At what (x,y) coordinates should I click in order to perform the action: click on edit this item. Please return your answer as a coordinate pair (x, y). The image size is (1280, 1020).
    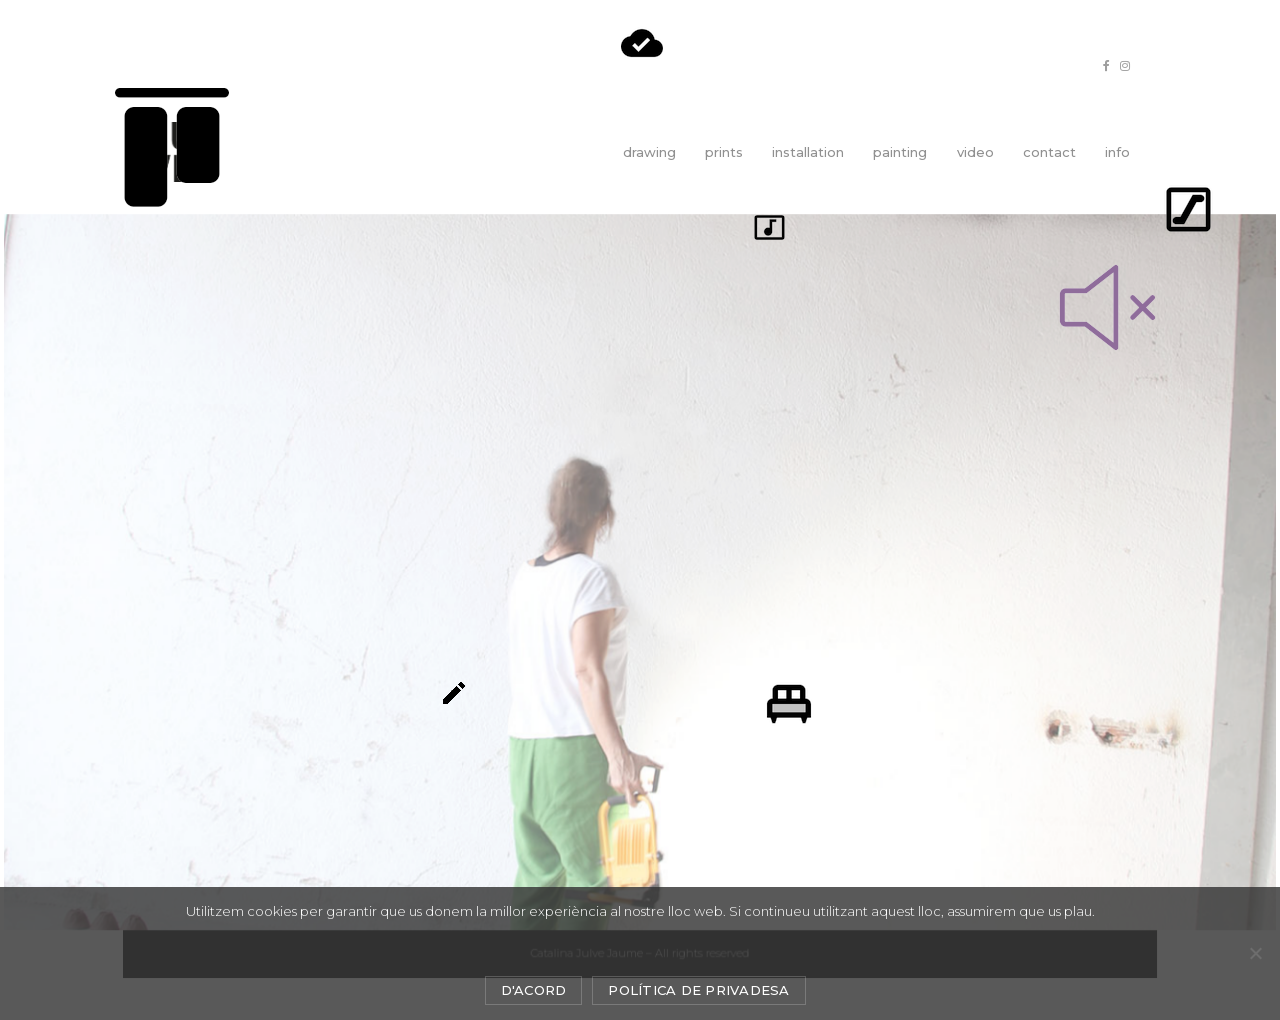
    Looking at the image, I should click on (454, 693).